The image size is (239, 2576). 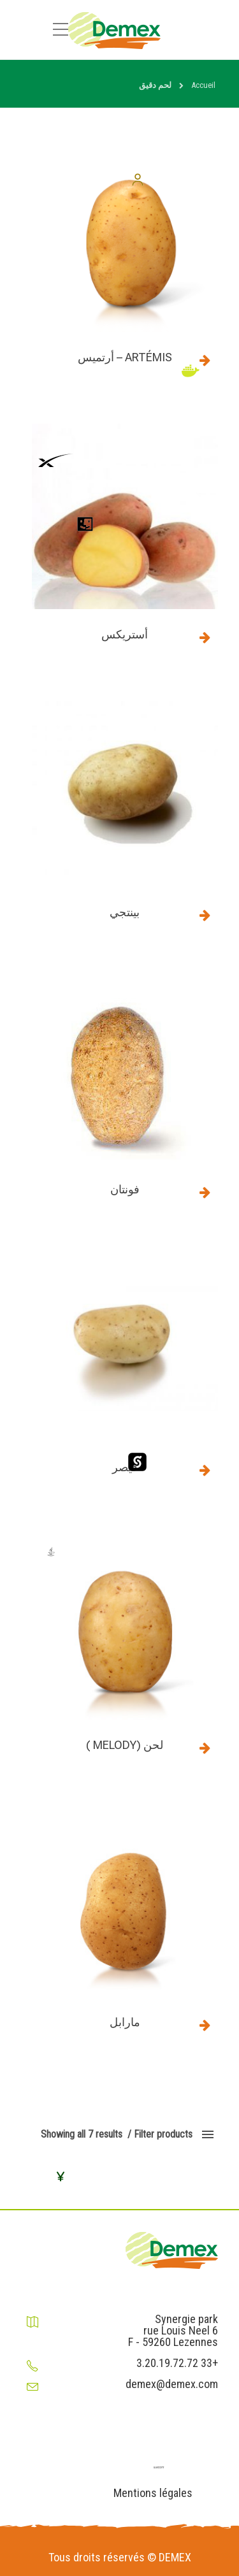 What do you see at coordinates (191, 371) in the screenshot?
I see `docker container platform logo` at bounding box center [191, 371].